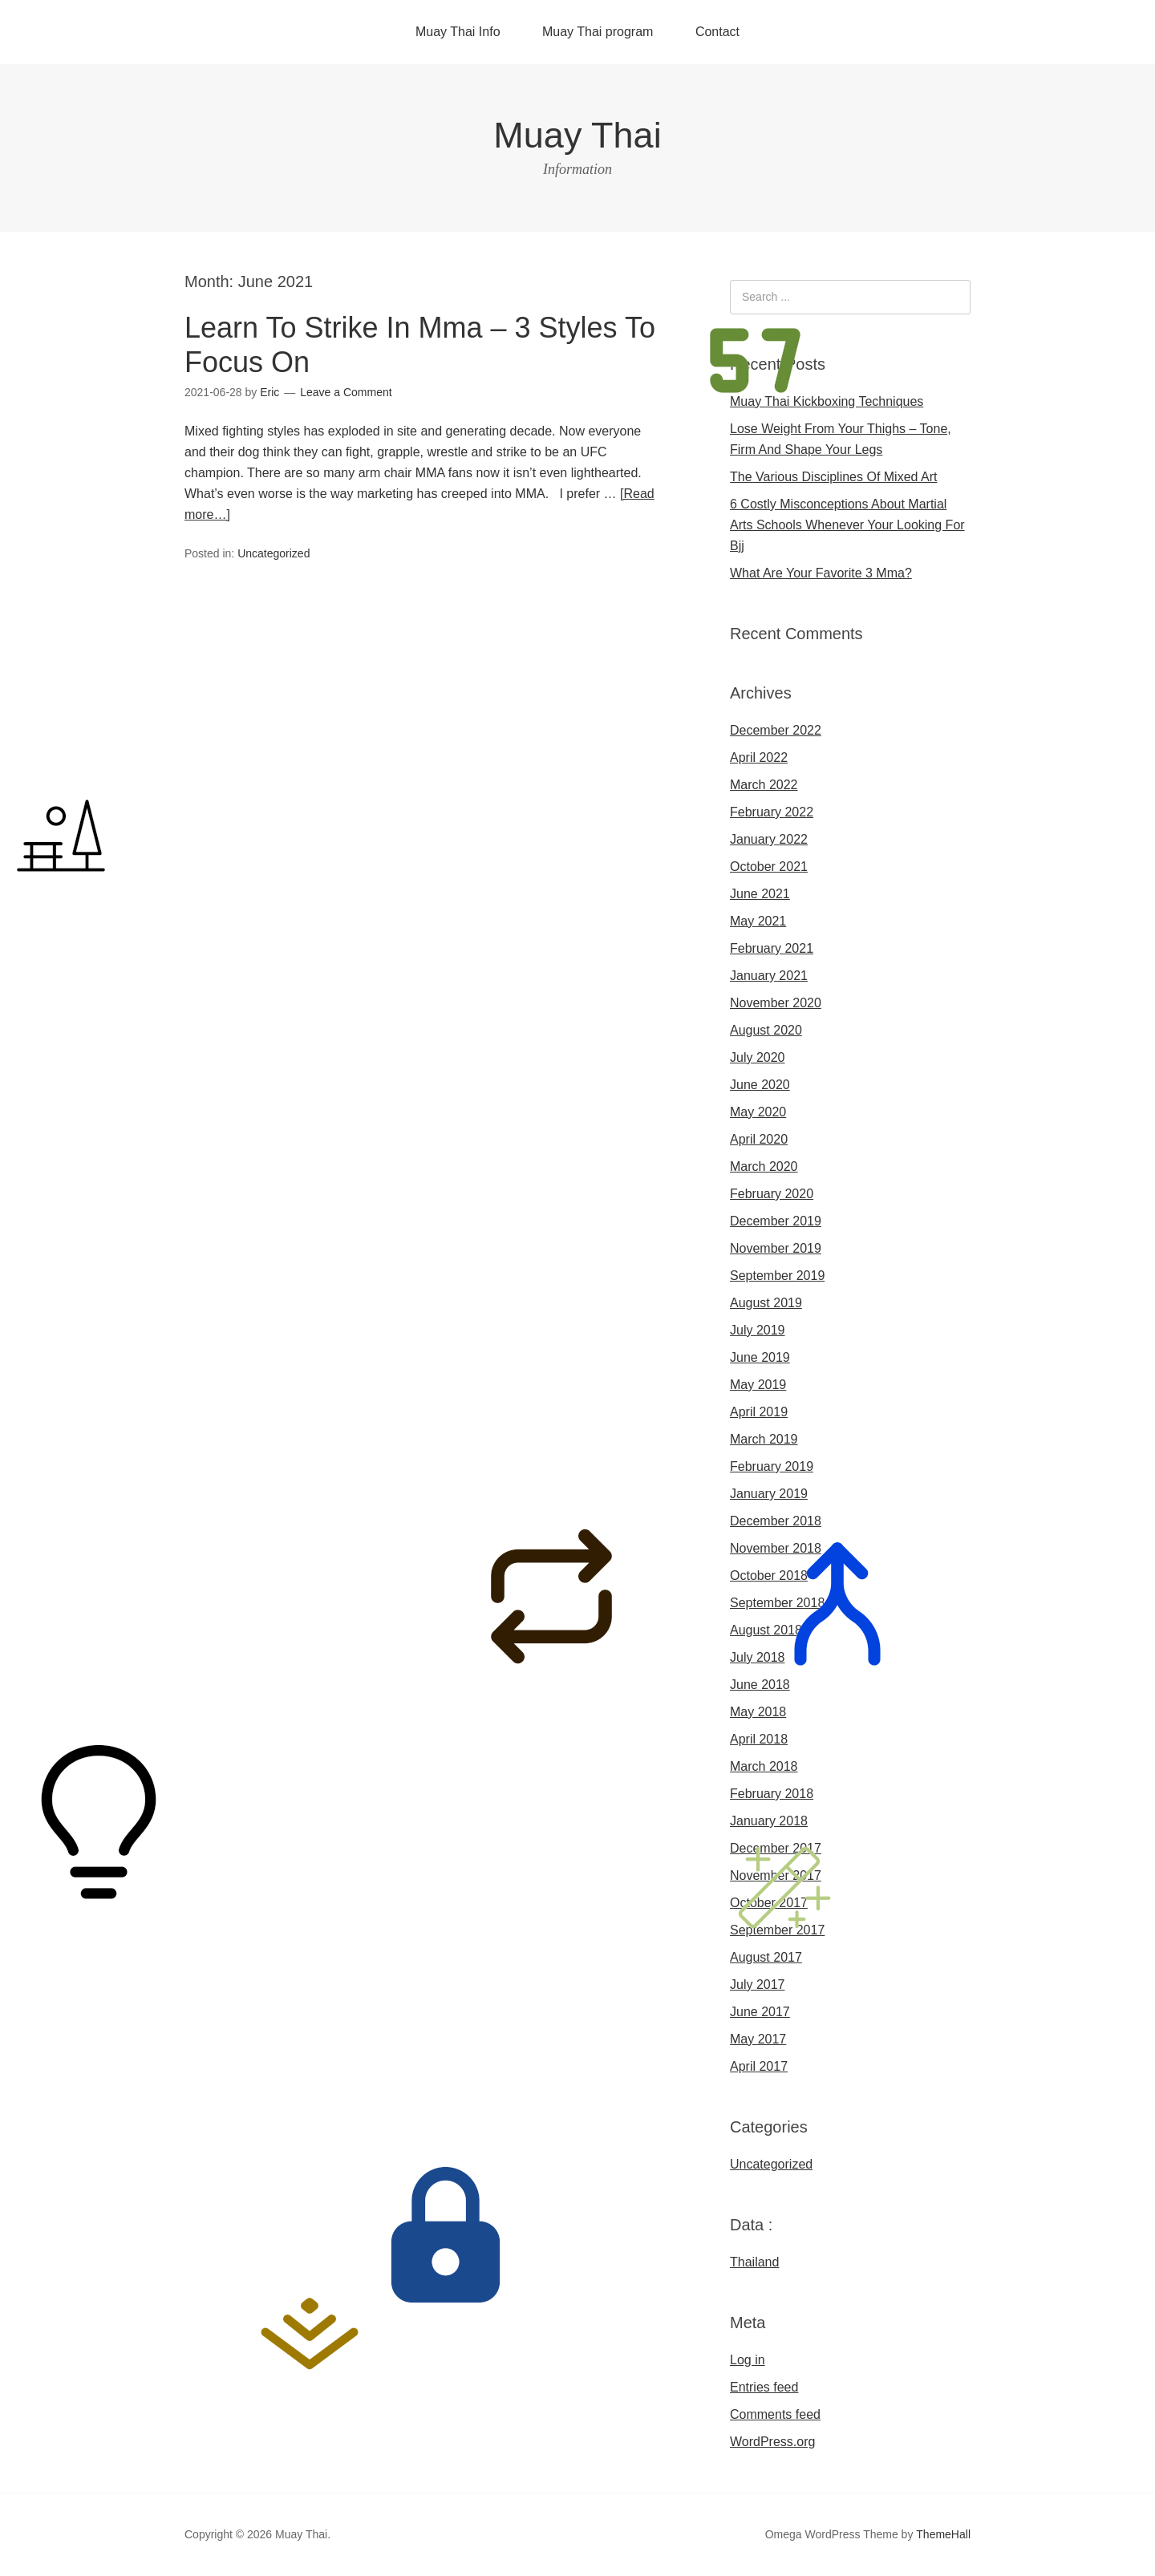 The height and width of the screenshot is (2576, 1155). What do you see at coordinates (445, 2234) in the screenshot?
I see `indicates a locked or secured item` at bounding box center [445, 2234].